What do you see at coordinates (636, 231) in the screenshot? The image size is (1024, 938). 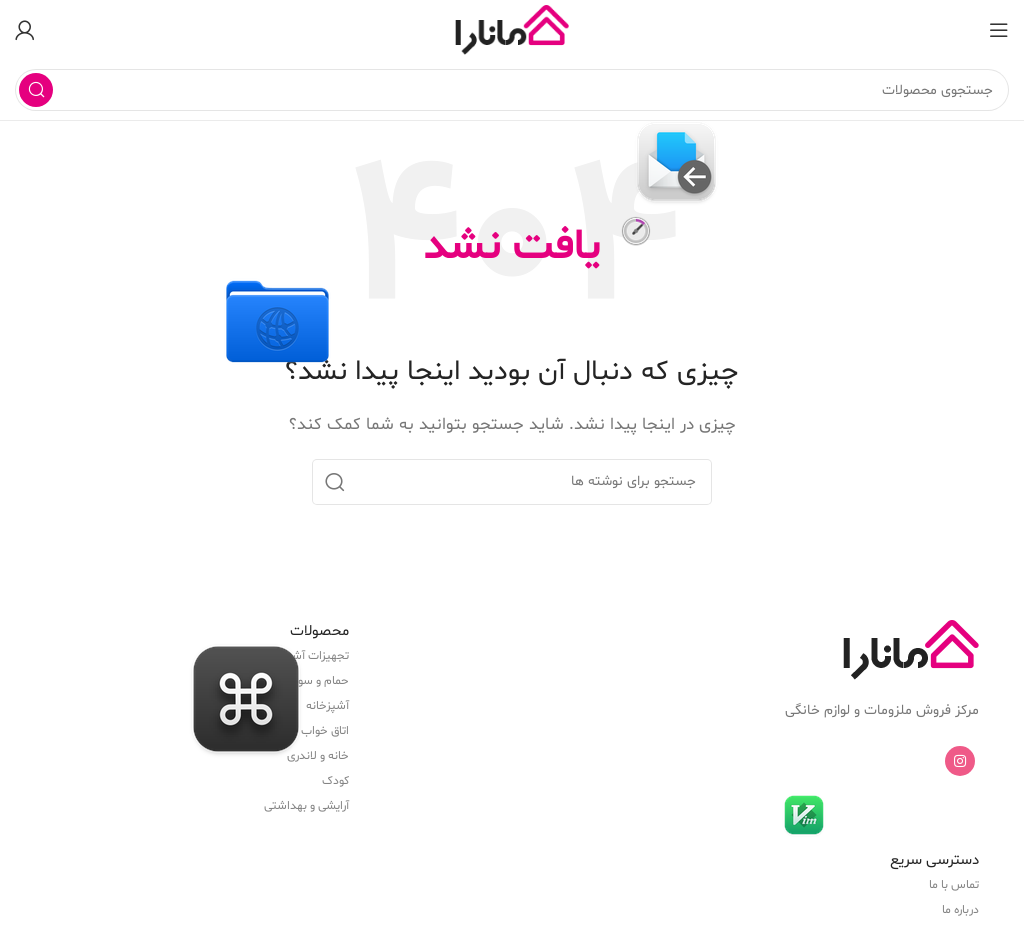 I see `launch sysprof system profiler` at bounding box center [636, 231].